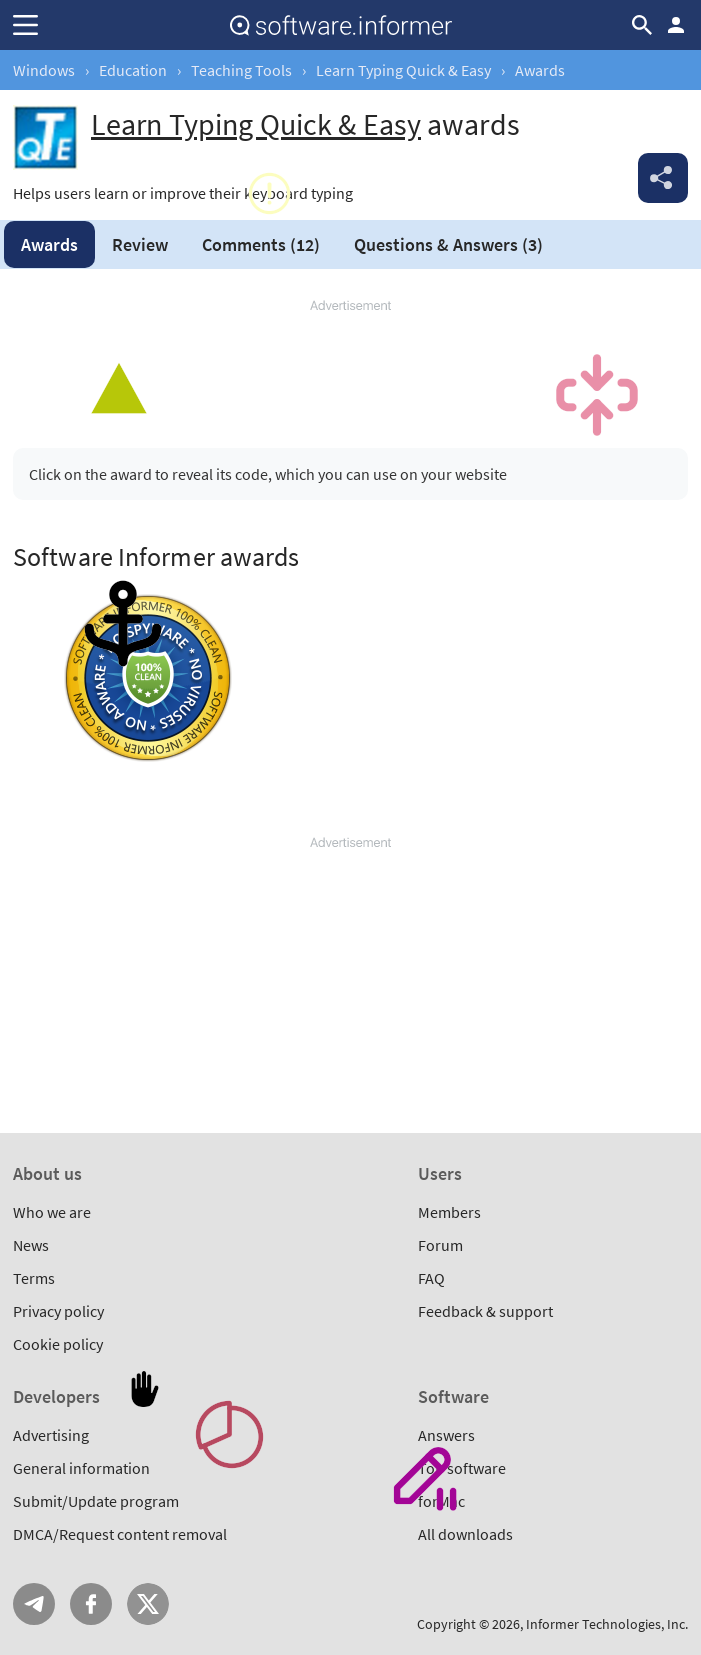  Describe the element at coordinates (123, 622) in the screenshot. I see `anchor link to a specific section on a page` at that location.